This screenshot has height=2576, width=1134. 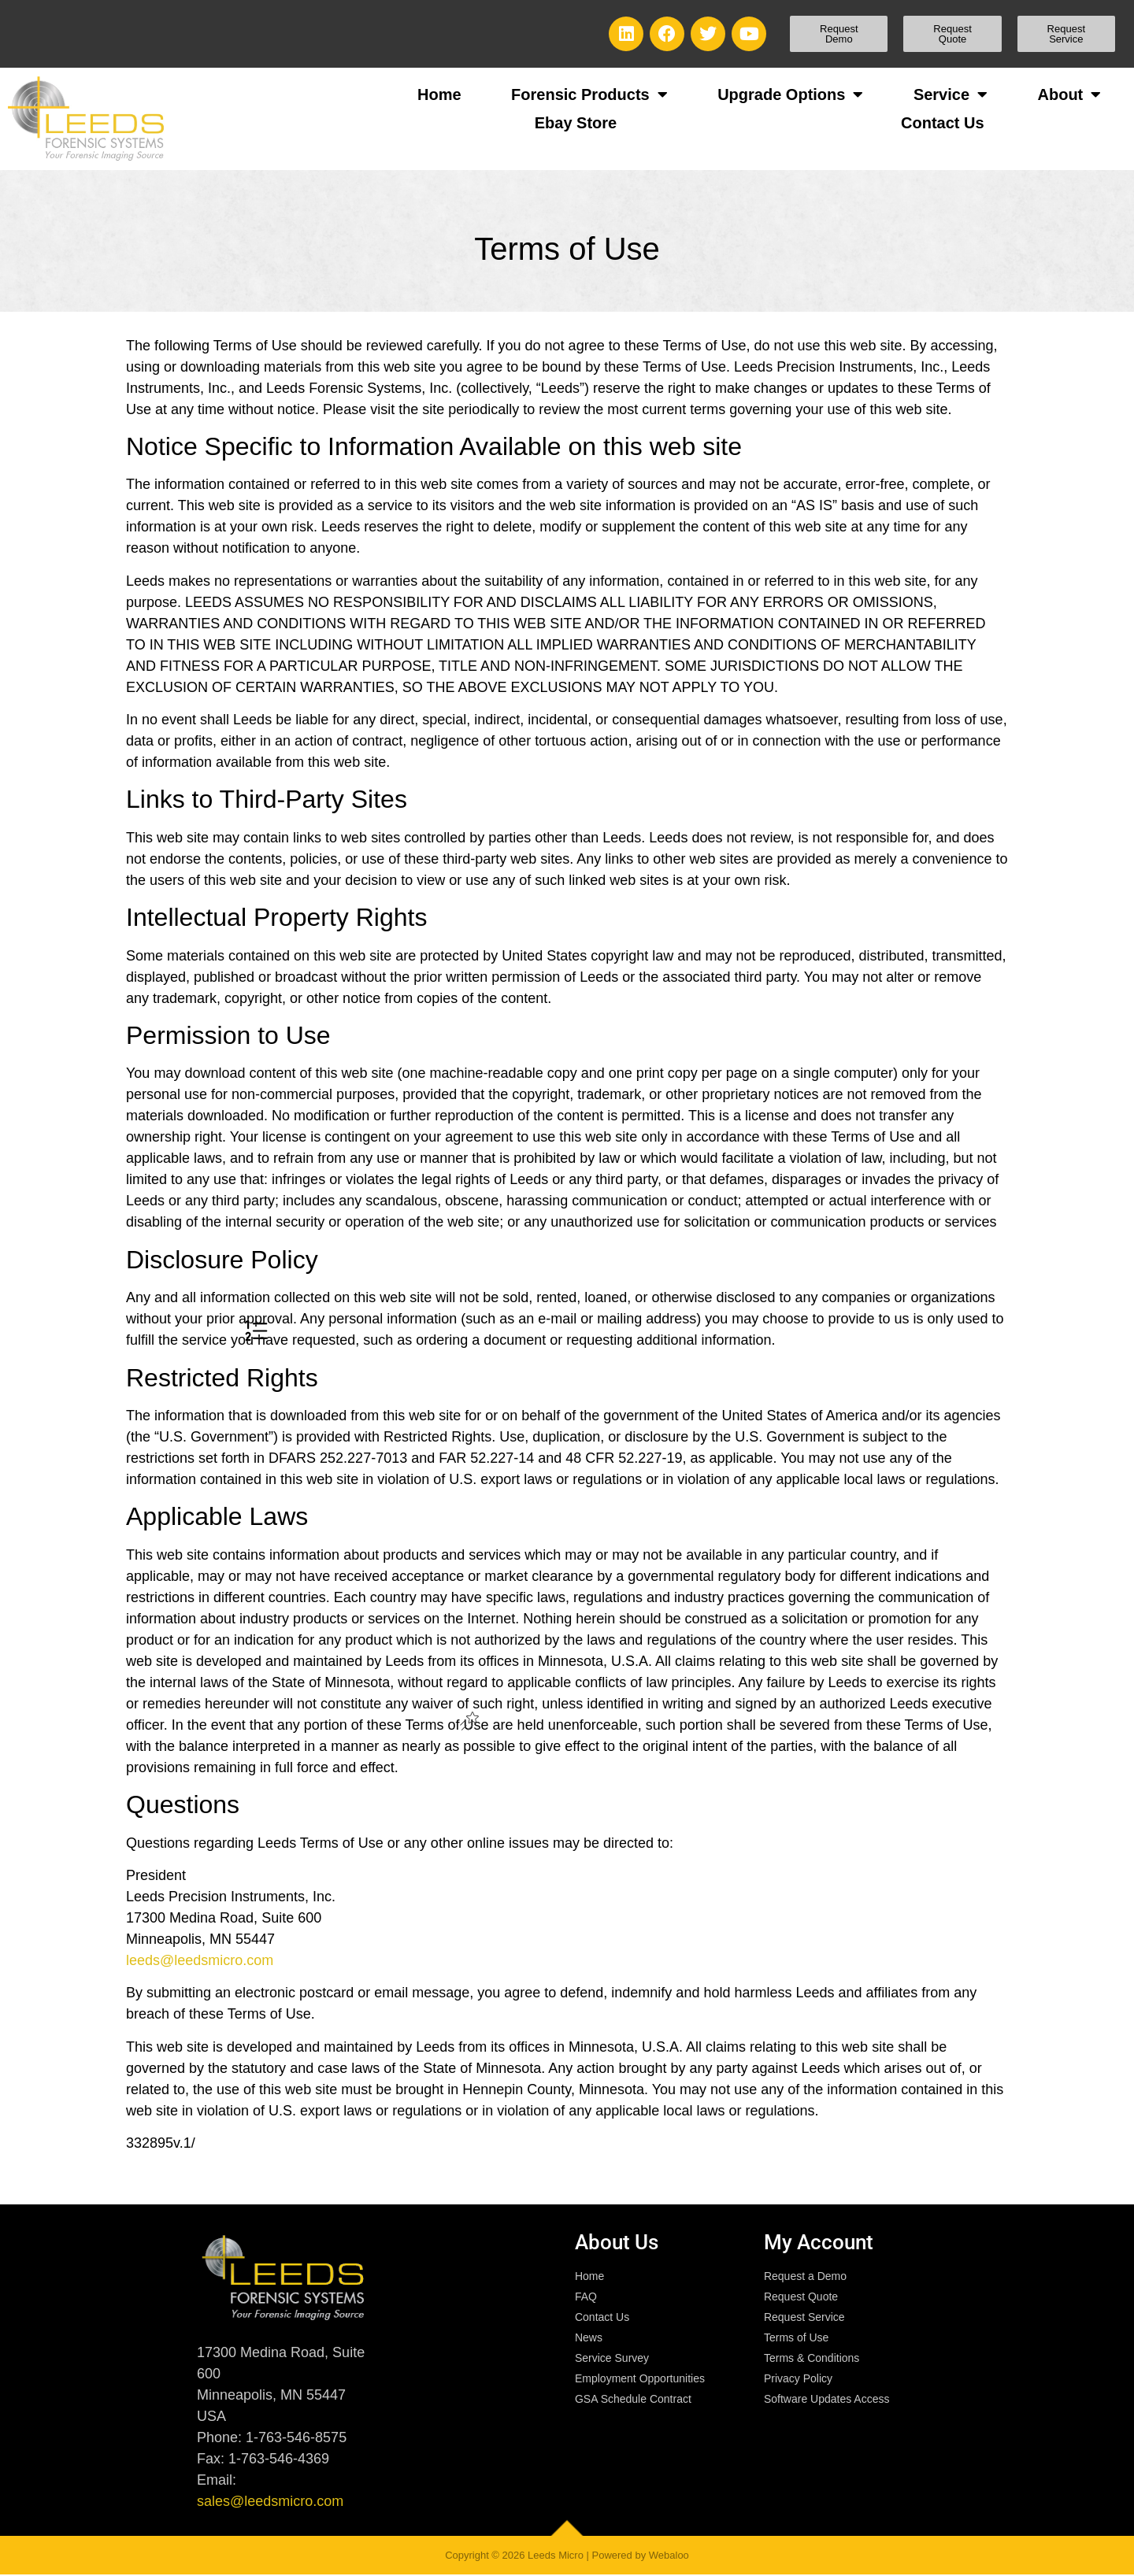 What do you see at coordinates (469, 1721) in the screenshot?
I see `add to favorites or wishlist` at bounding box center [469, 1721].